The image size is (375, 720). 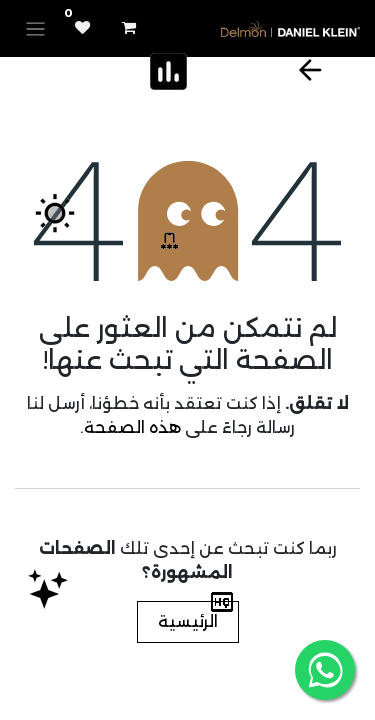 I want to click on go back to the previous screen, so click(x=310, y=70).